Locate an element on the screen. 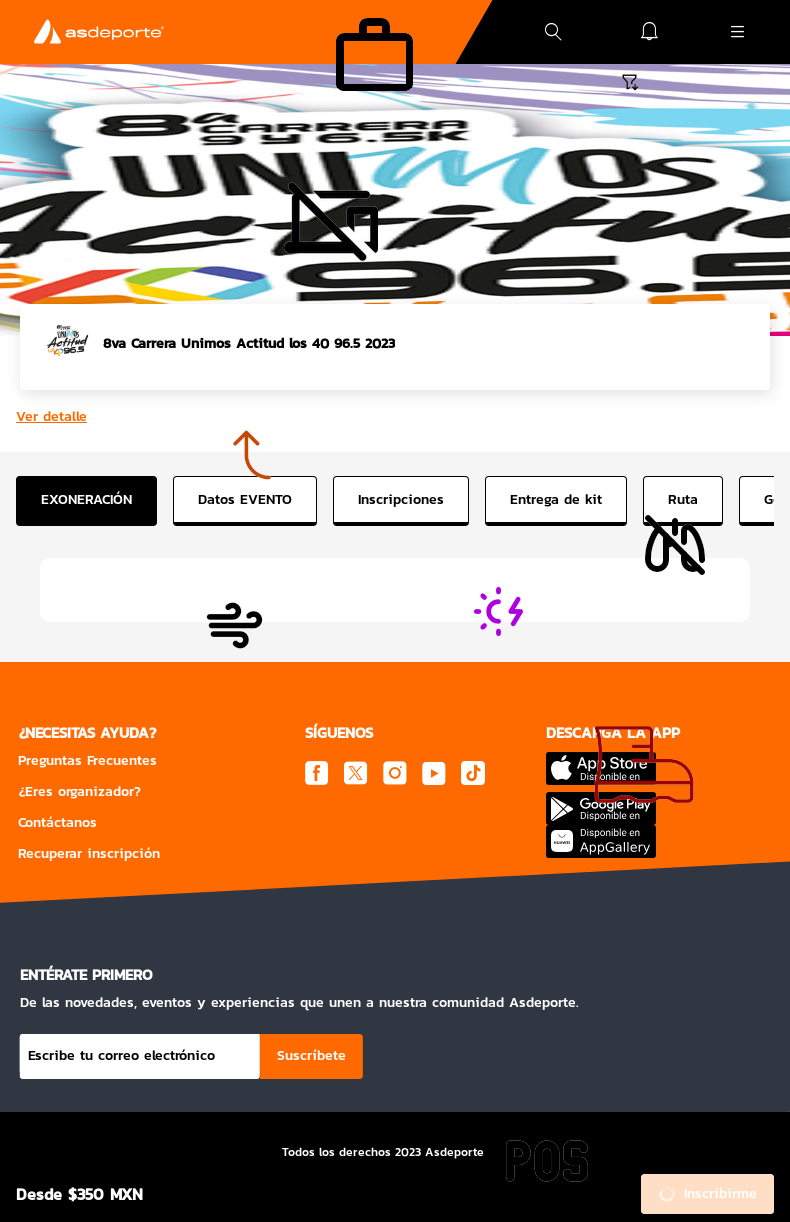  sort filtered results in descending order is located at coordinates (629, 81).